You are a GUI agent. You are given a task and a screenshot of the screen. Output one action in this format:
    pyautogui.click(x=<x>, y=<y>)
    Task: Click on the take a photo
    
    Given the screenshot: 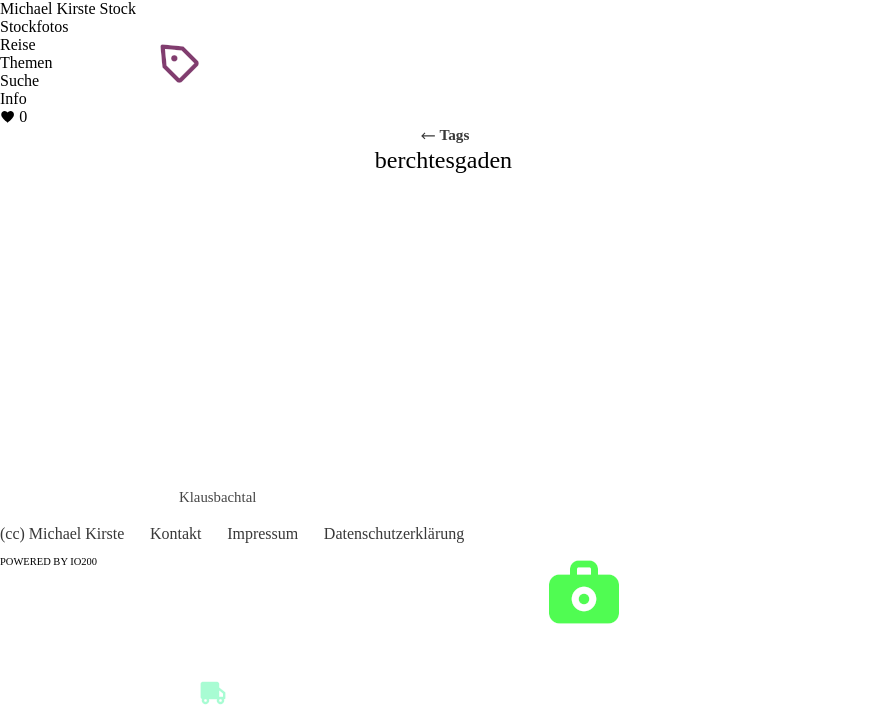 What is the action you would take?
    pyautogui.click(x=584, y=592)
    